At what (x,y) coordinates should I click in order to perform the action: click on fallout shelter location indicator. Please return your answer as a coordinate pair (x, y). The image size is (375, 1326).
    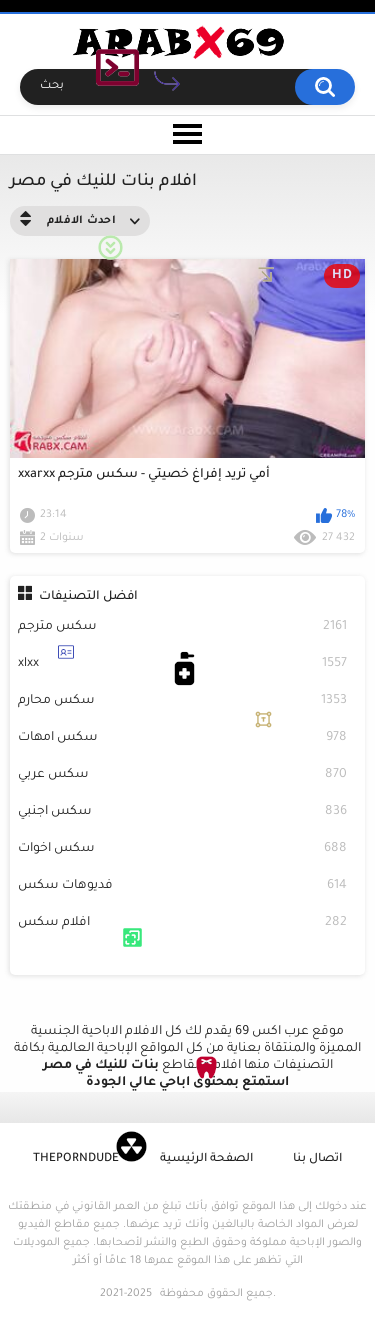
    Looking at the image, I should click on (131, 1146).